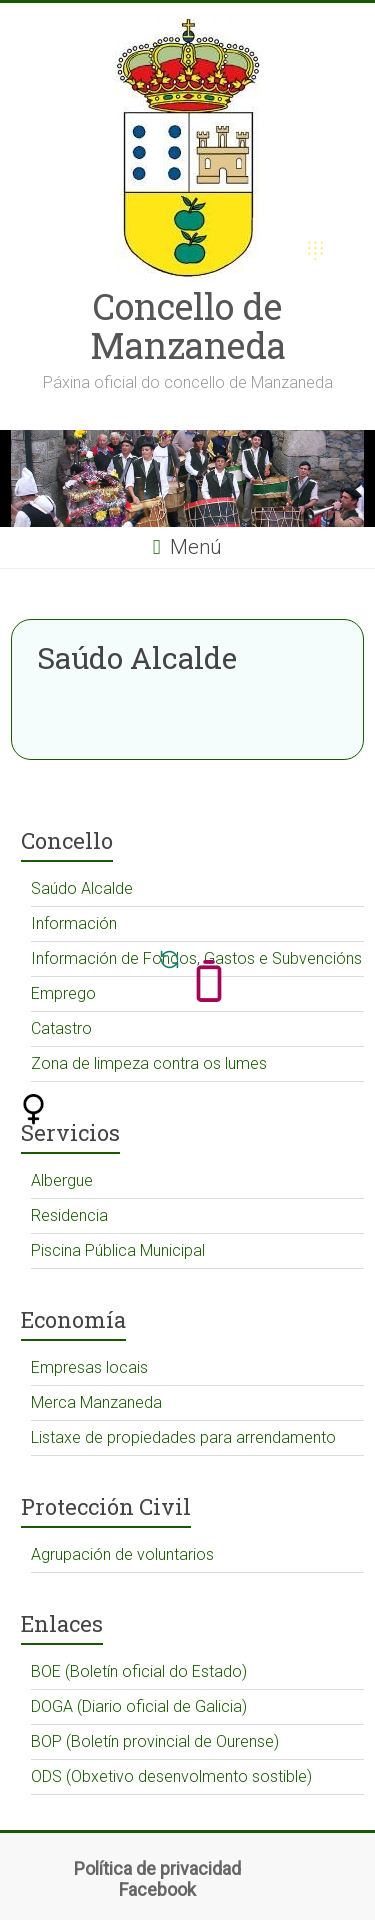  Describe the element at coordinates (33, 1108) in the screenshot. I see `indicates female gender option` at that location.